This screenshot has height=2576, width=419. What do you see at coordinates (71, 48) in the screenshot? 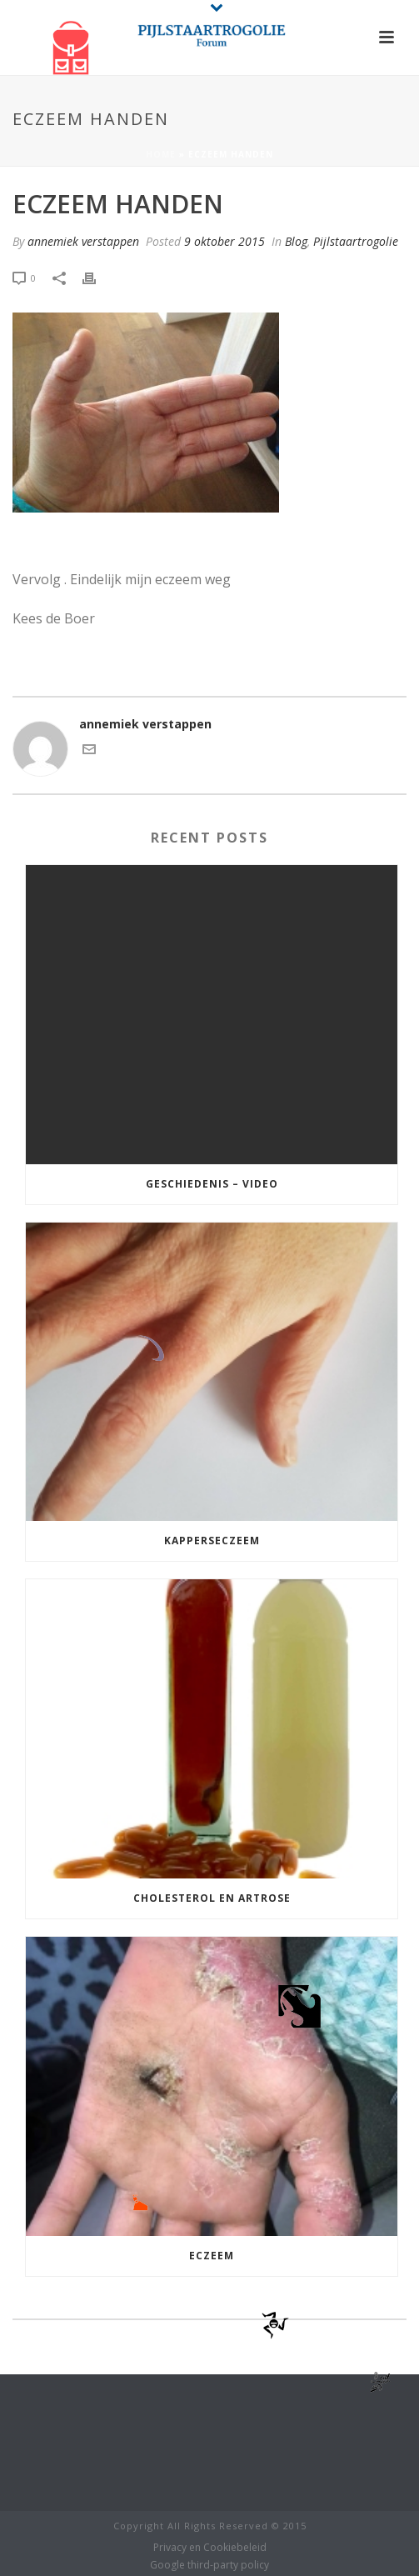
I see `access your inventory or stored items` at bounding box center [71, 48].